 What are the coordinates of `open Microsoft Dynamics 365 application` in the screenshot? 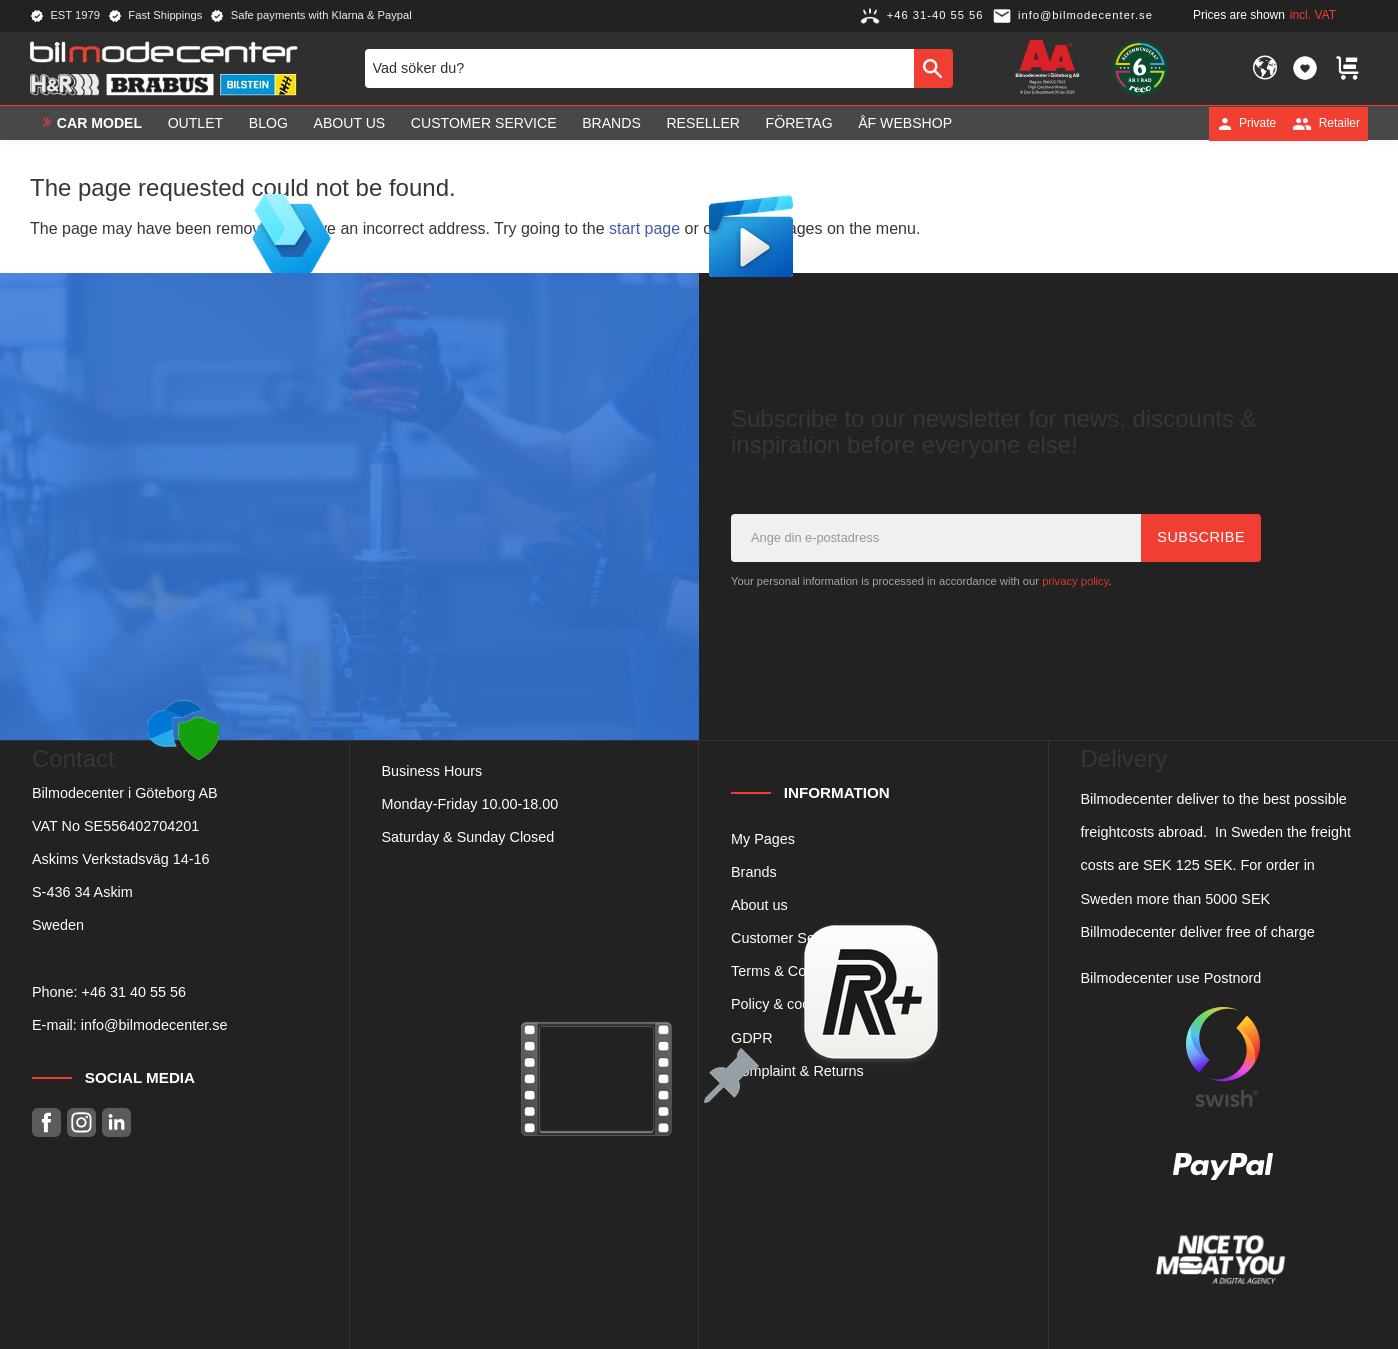 It's located at (291, 233).